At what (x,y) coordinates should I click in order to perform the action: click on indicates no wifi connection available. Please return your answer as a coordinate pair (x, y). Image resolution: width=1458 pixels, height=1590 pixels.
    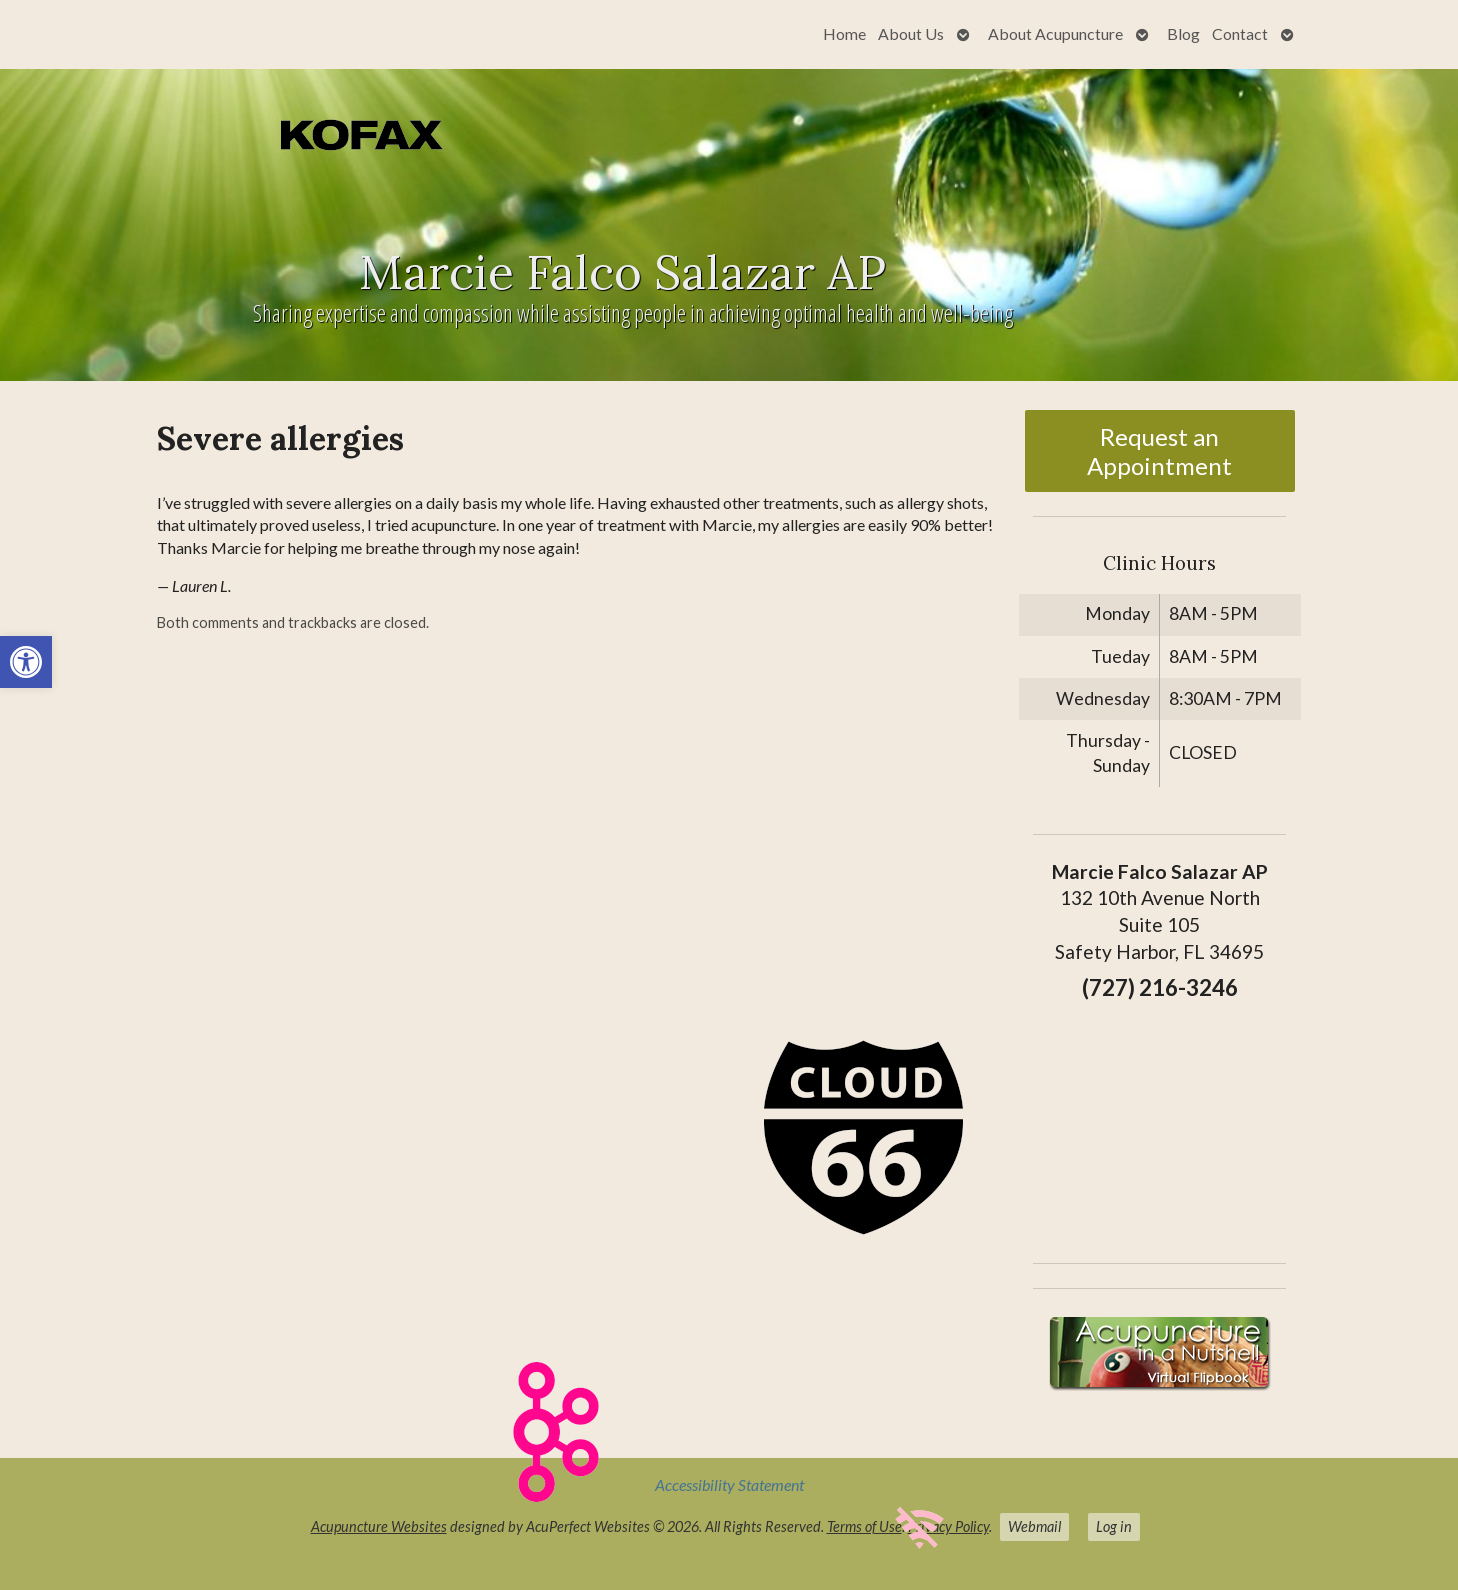
    Looking at the image, I should click on (919, 1529).